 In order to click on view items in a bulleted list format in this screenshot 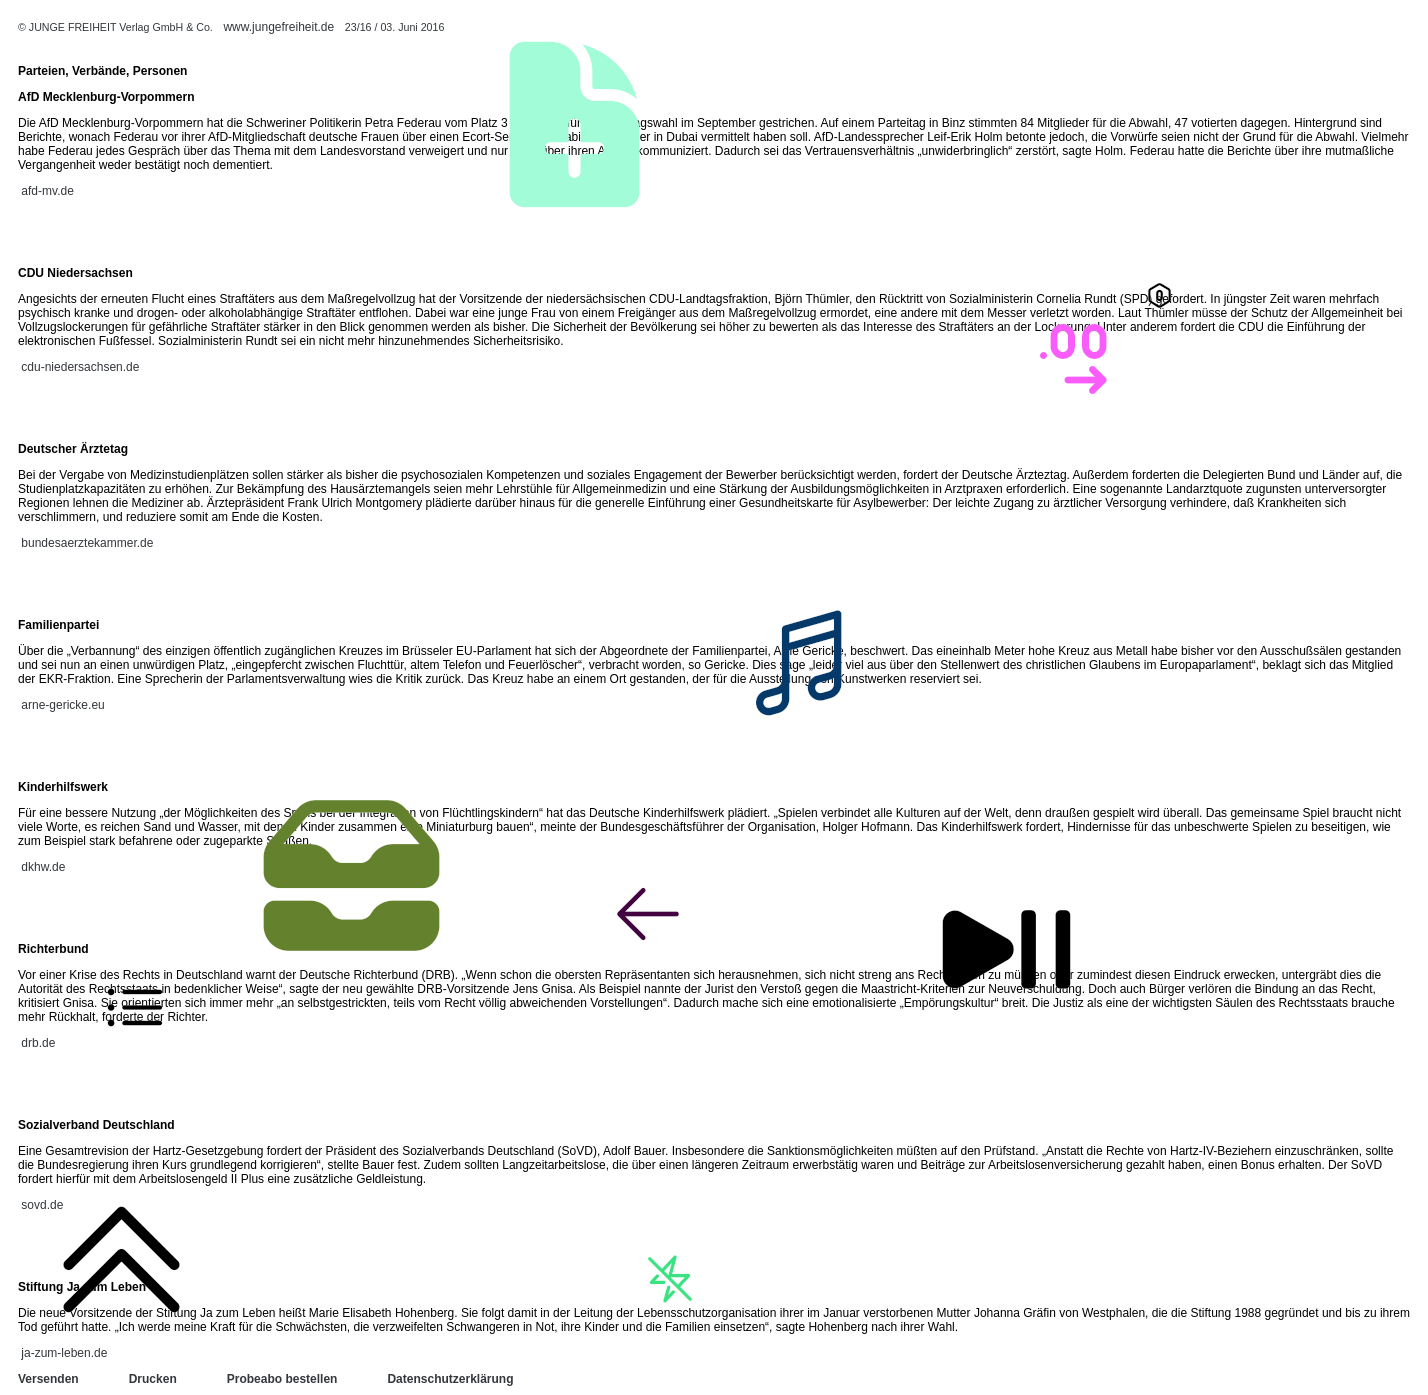, I will do `click(135, 1007)`.